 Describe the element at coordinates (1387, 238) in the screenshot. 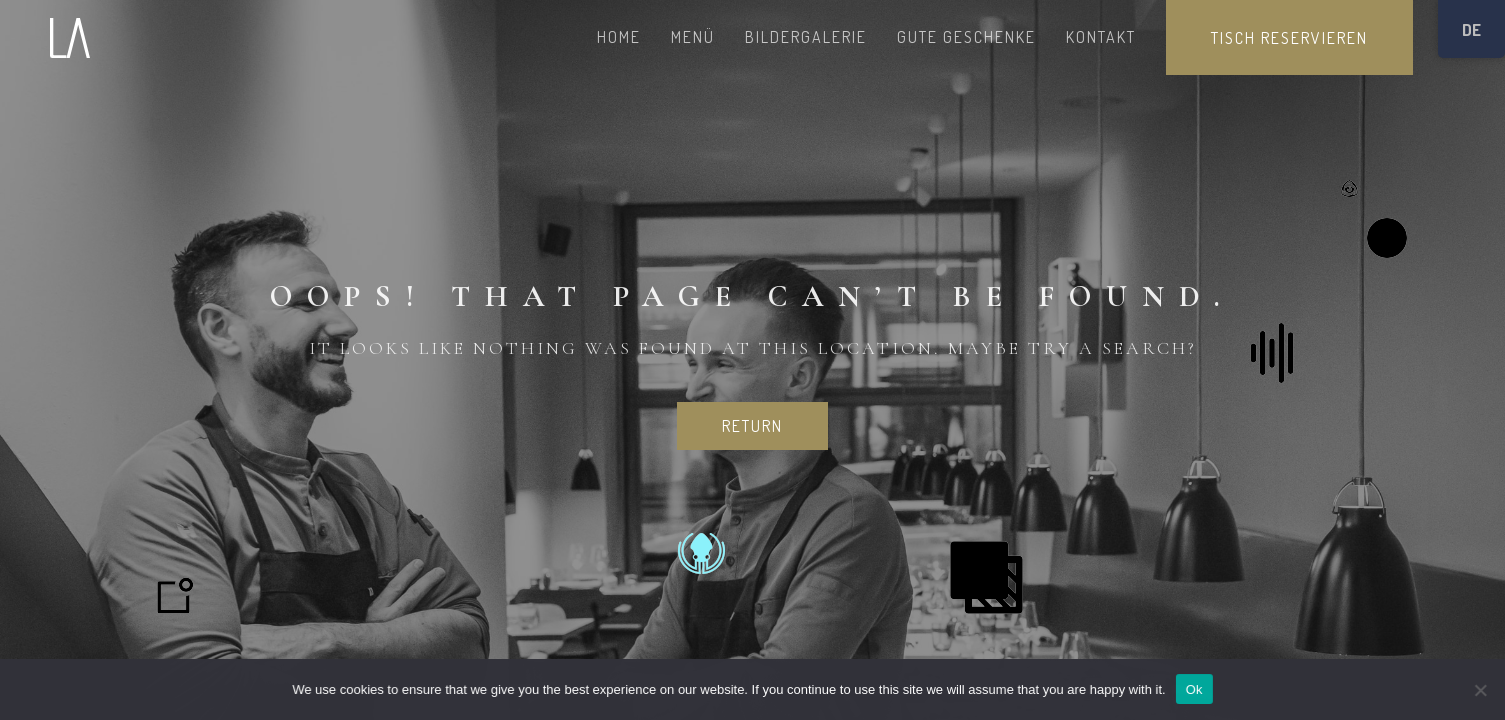

I see `unselected radio button or toggle option` at that location.